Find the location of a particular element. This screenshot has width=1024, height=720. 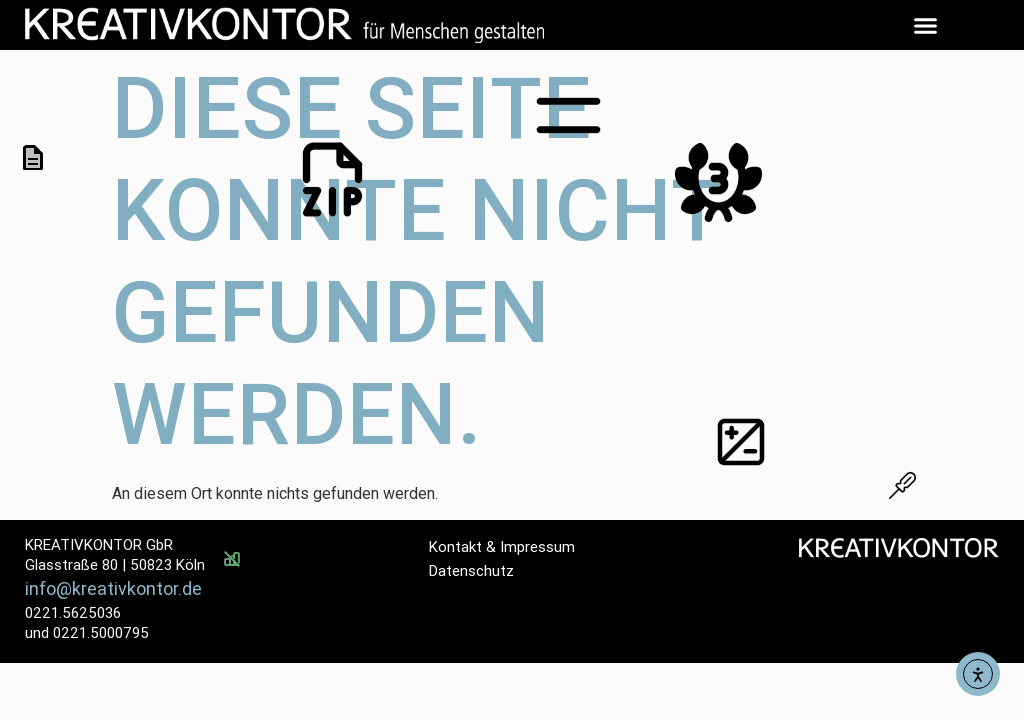

indicates third place ranking or bronze medal status is located at coordinates (718, 182).